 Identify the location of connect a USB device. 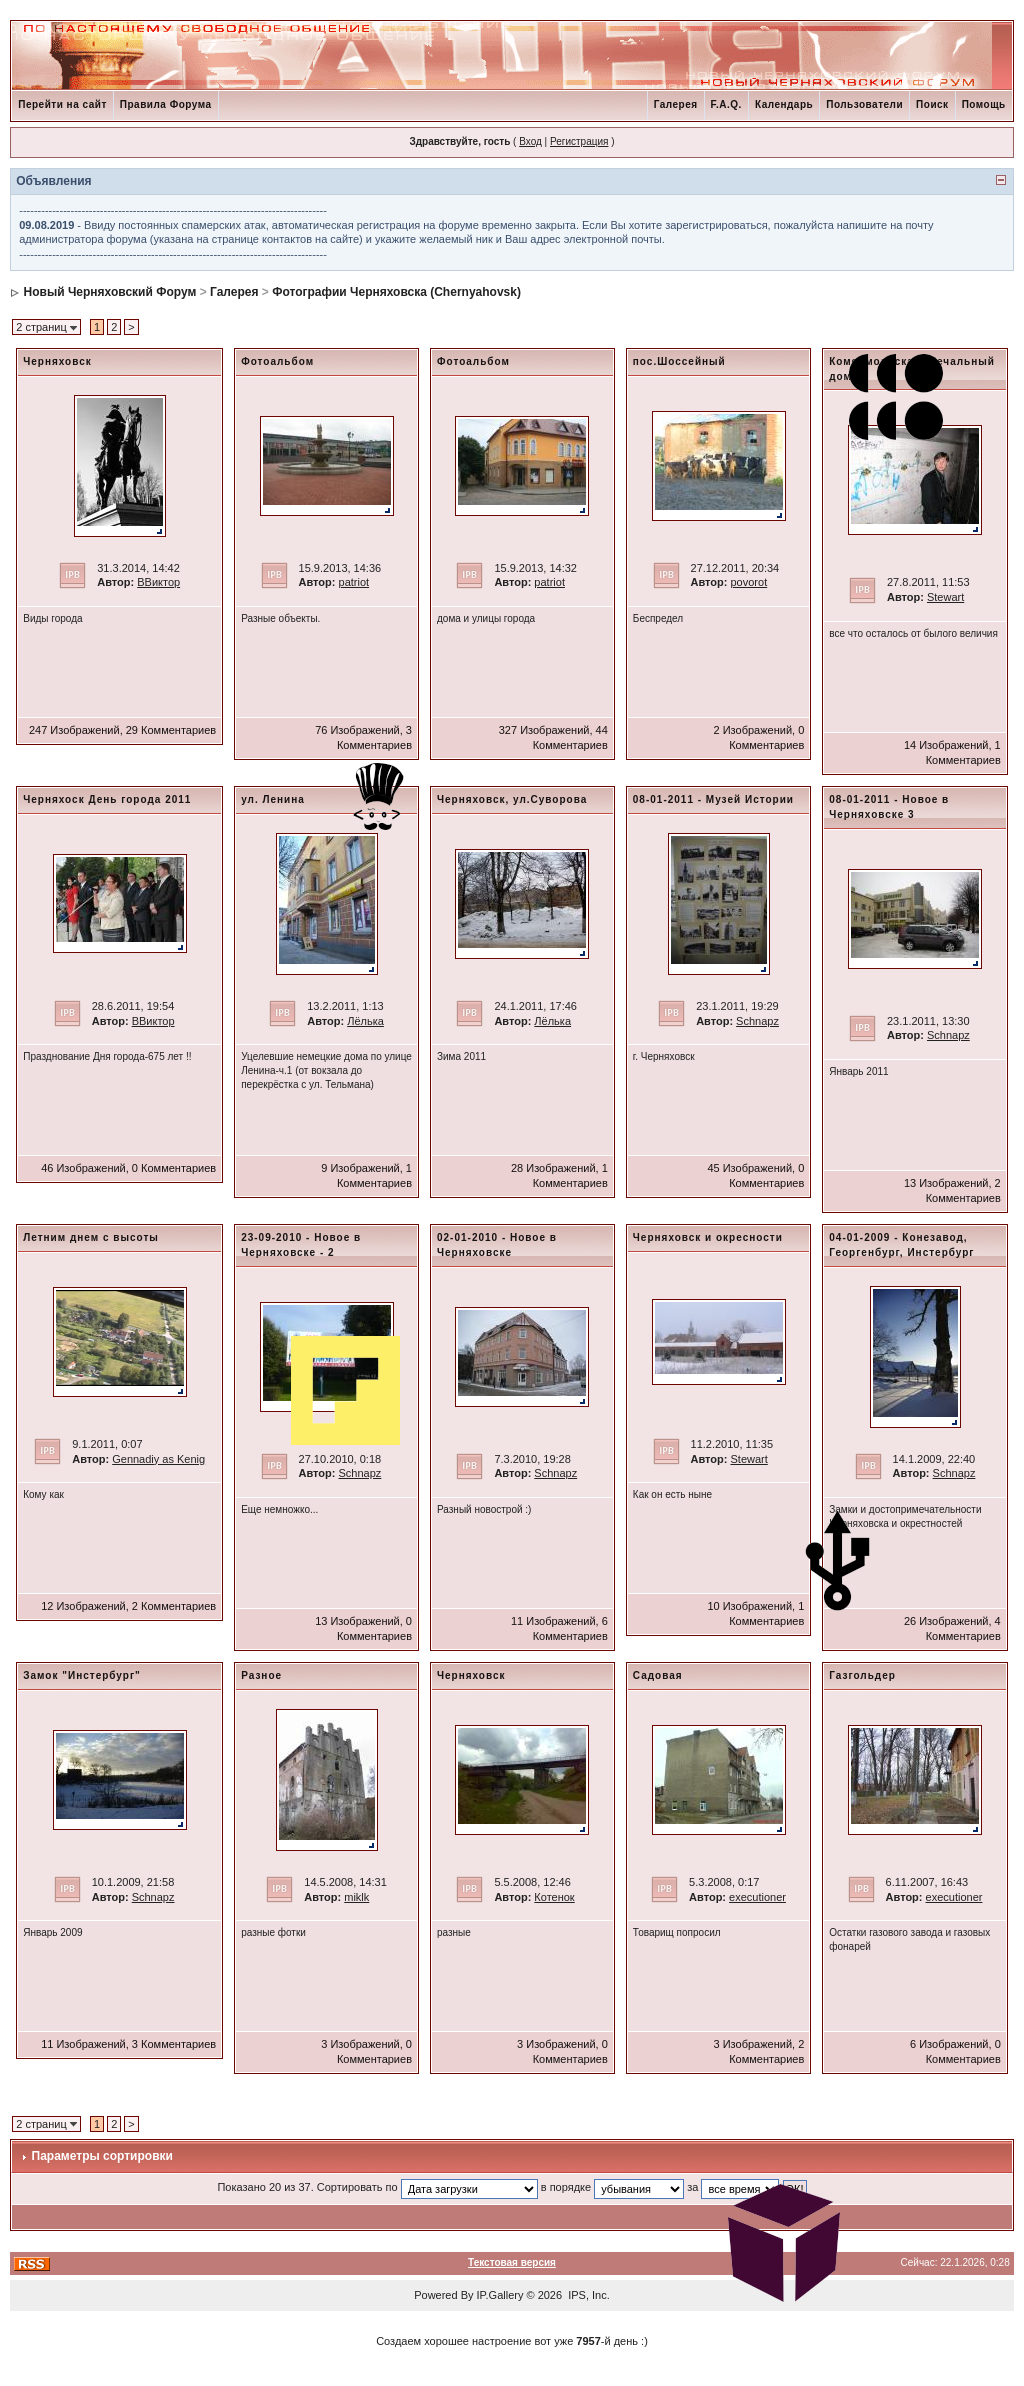
(837, 1560).